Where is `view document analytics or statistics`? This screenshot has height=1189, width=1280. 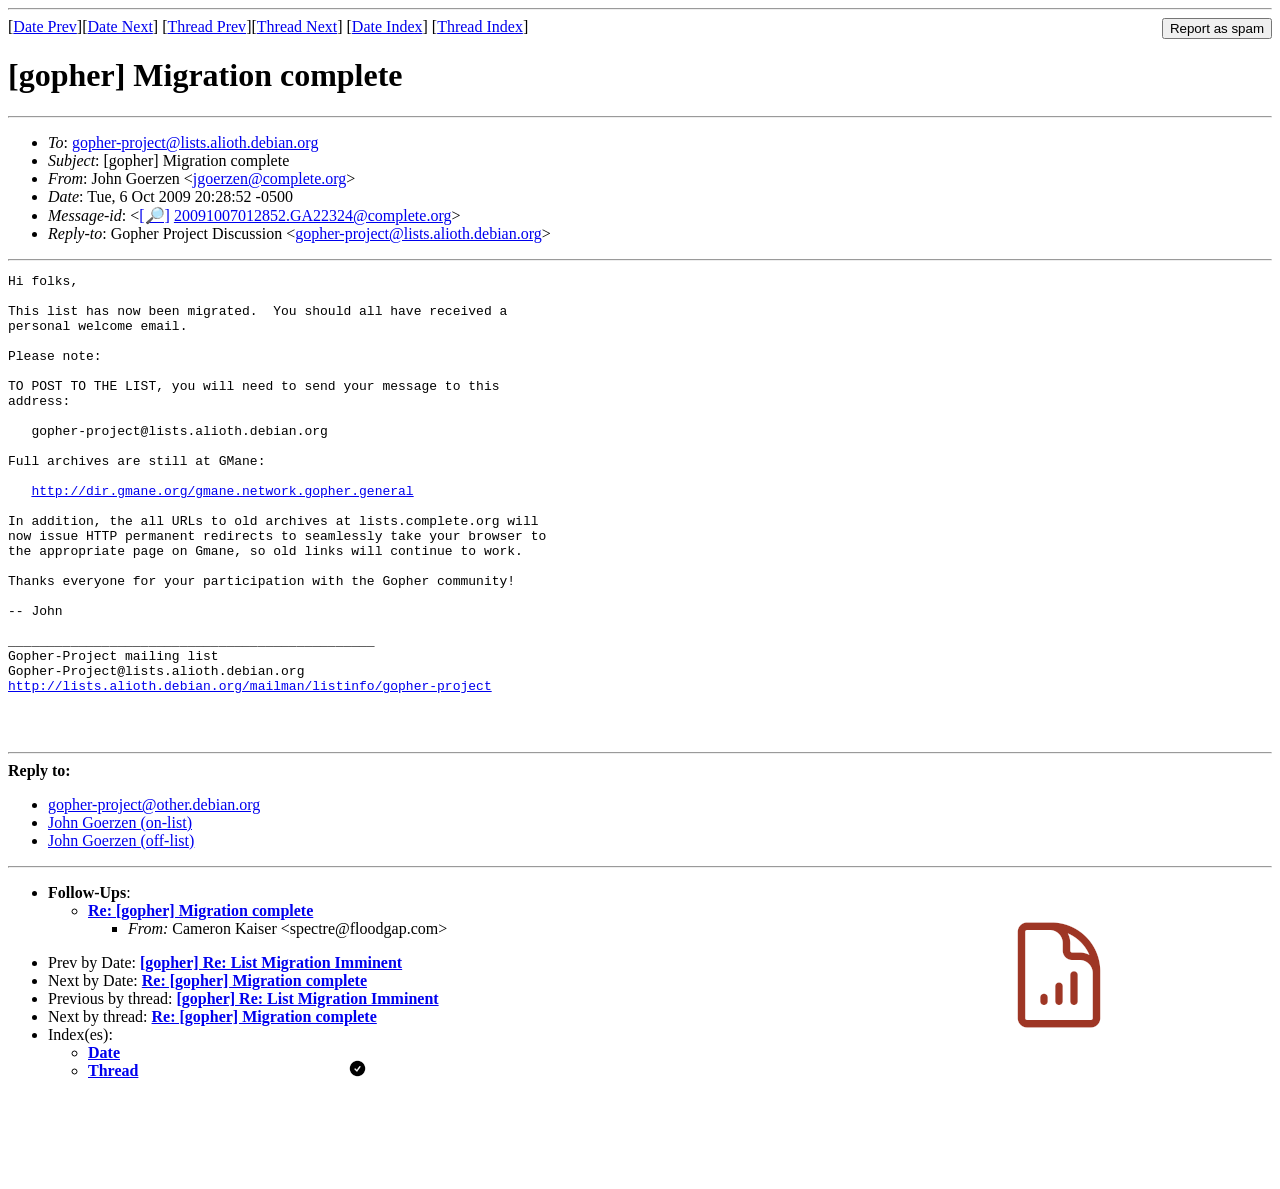
view document analytics or statistics is located at coordinates (1059, 975).